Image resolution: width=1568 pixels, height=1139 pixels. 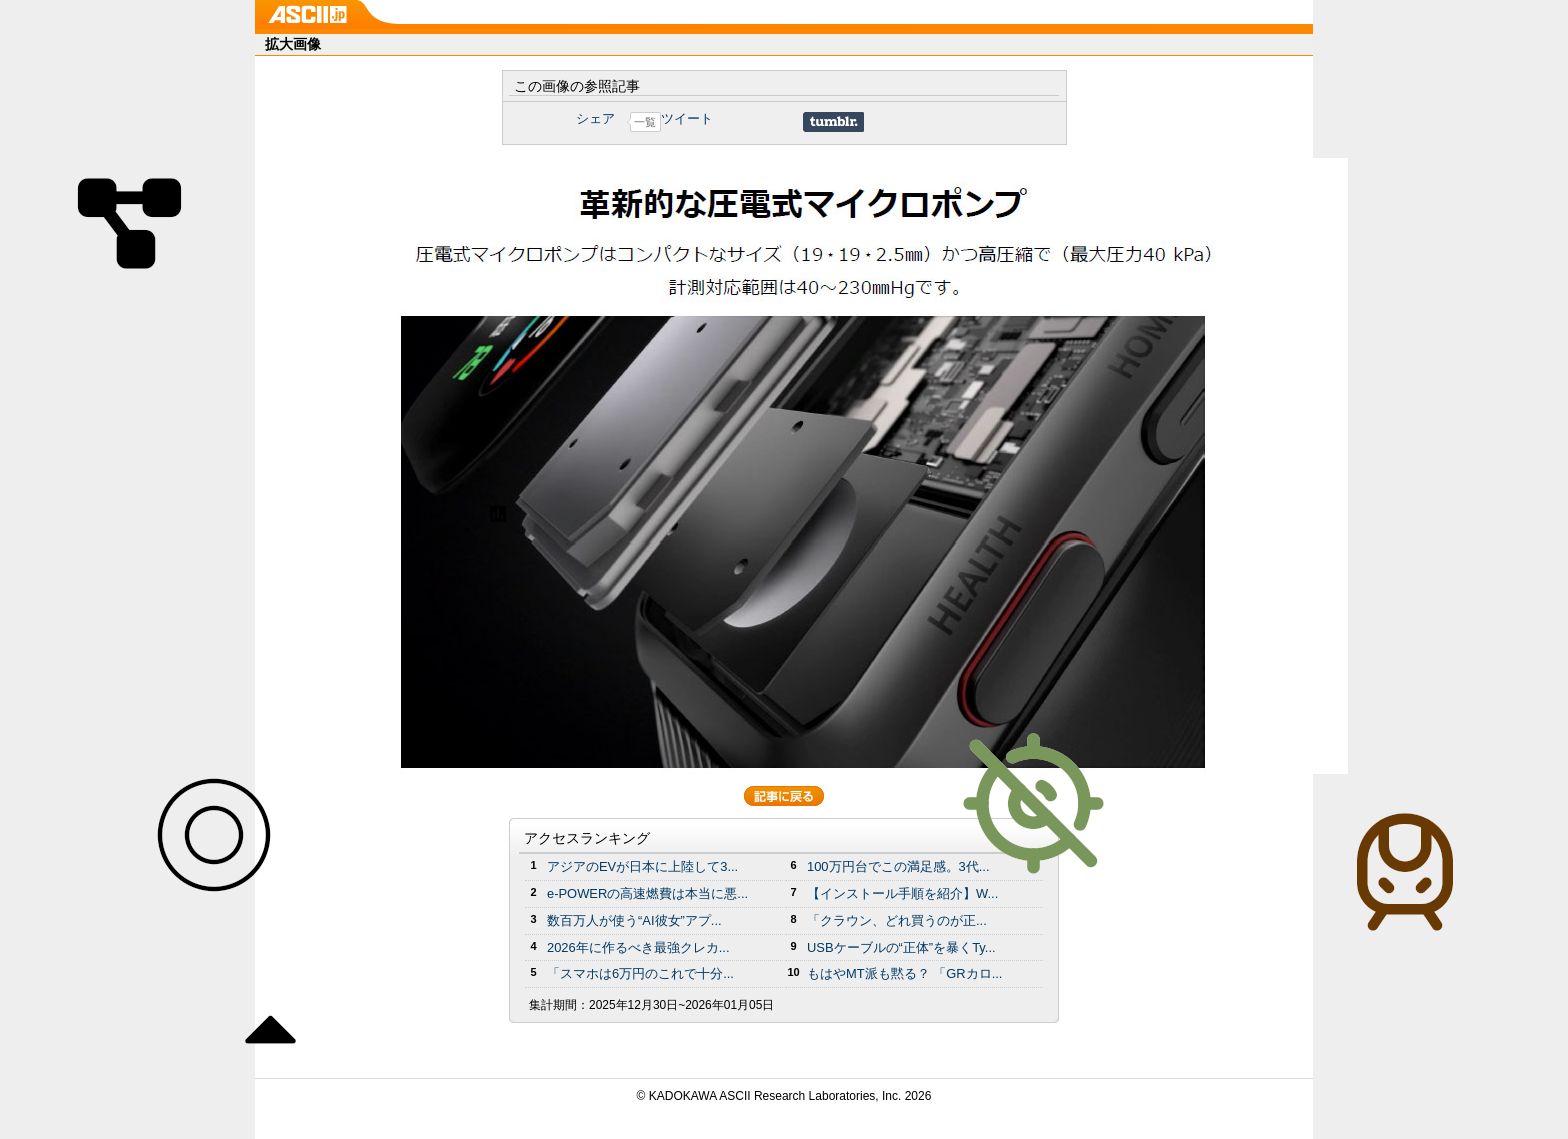 I want to click on view train or rail transit options, so click(x=1405, y=872).